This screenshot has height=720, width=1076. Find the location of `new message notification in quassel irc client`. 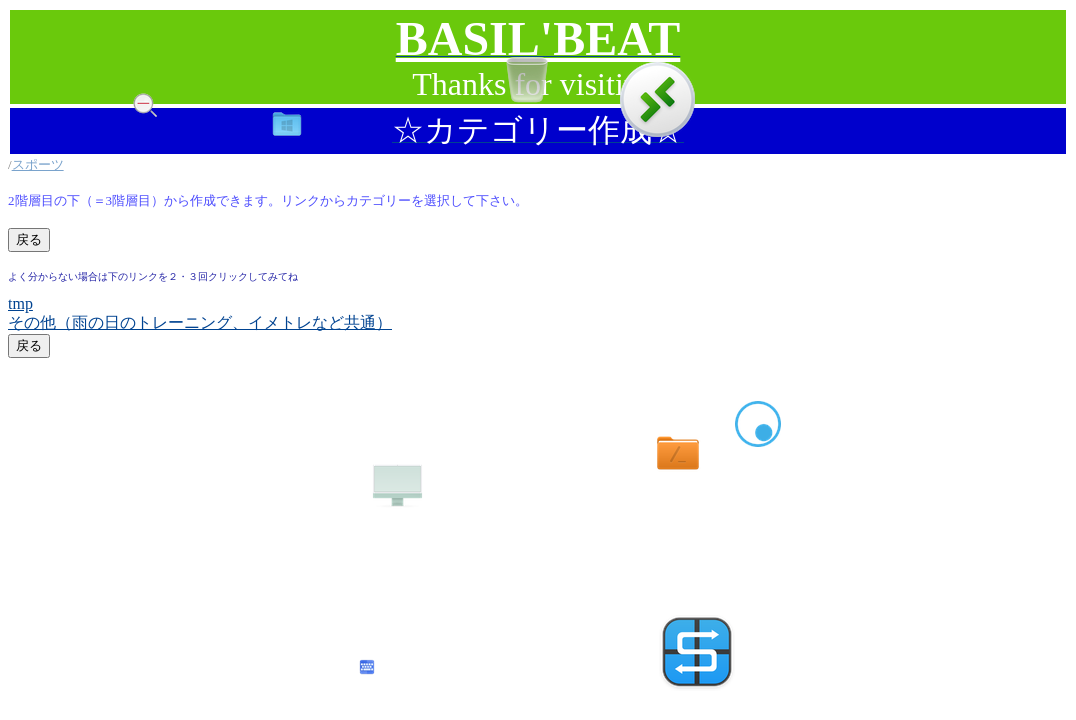

new message notification in quassel irc client is located at coordinates (758, 424).